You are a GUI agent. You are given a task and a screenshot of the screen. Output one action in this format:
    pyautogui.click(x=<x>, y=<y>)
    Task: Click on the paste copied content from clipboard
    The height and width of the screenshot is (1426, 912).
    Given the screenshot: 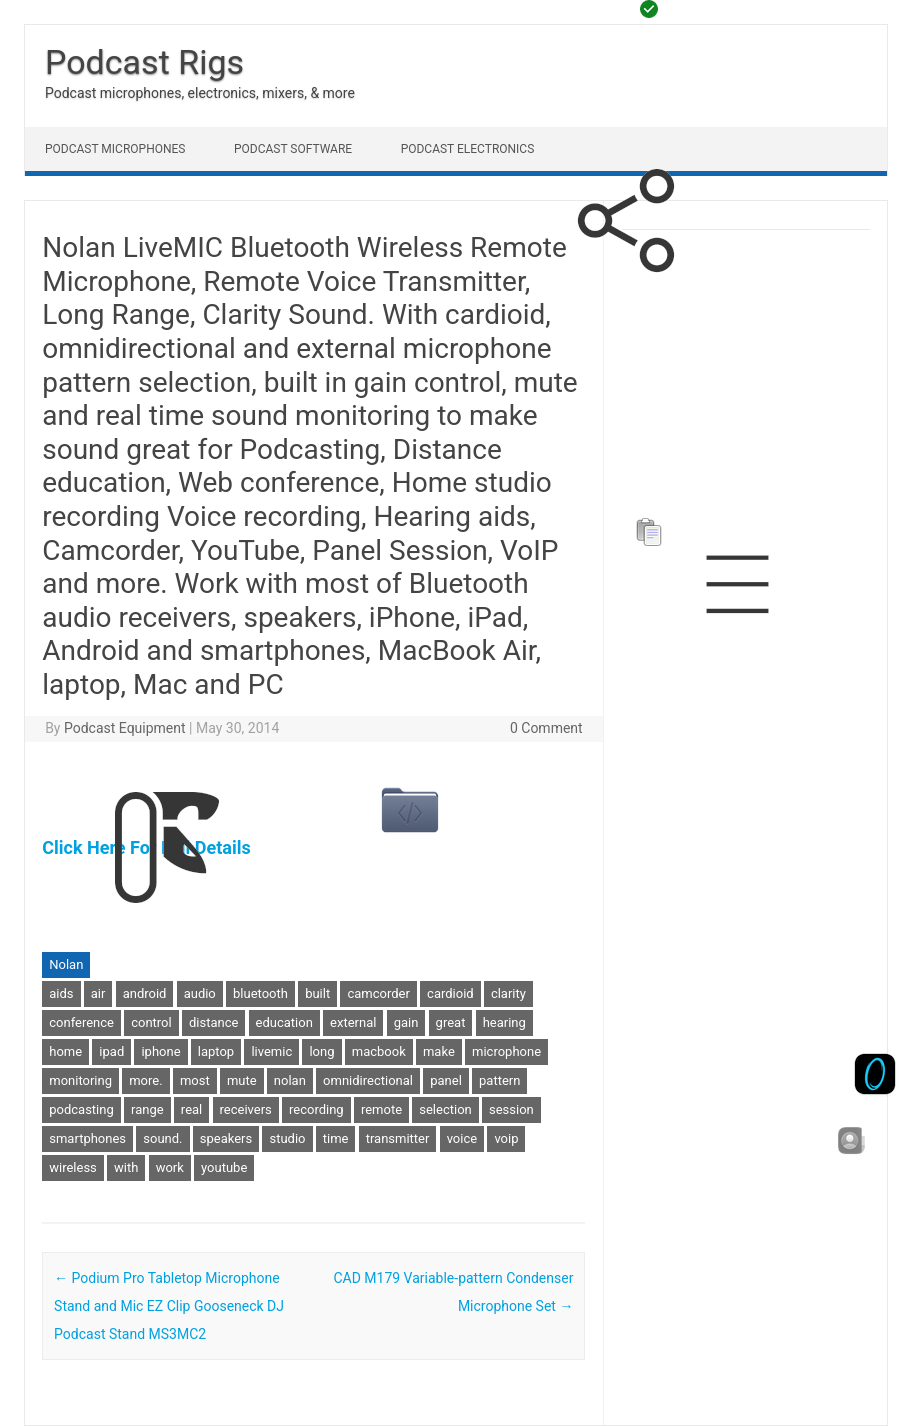 What is the action you would take?
    pyautogui.click(x=649, y=532)
    